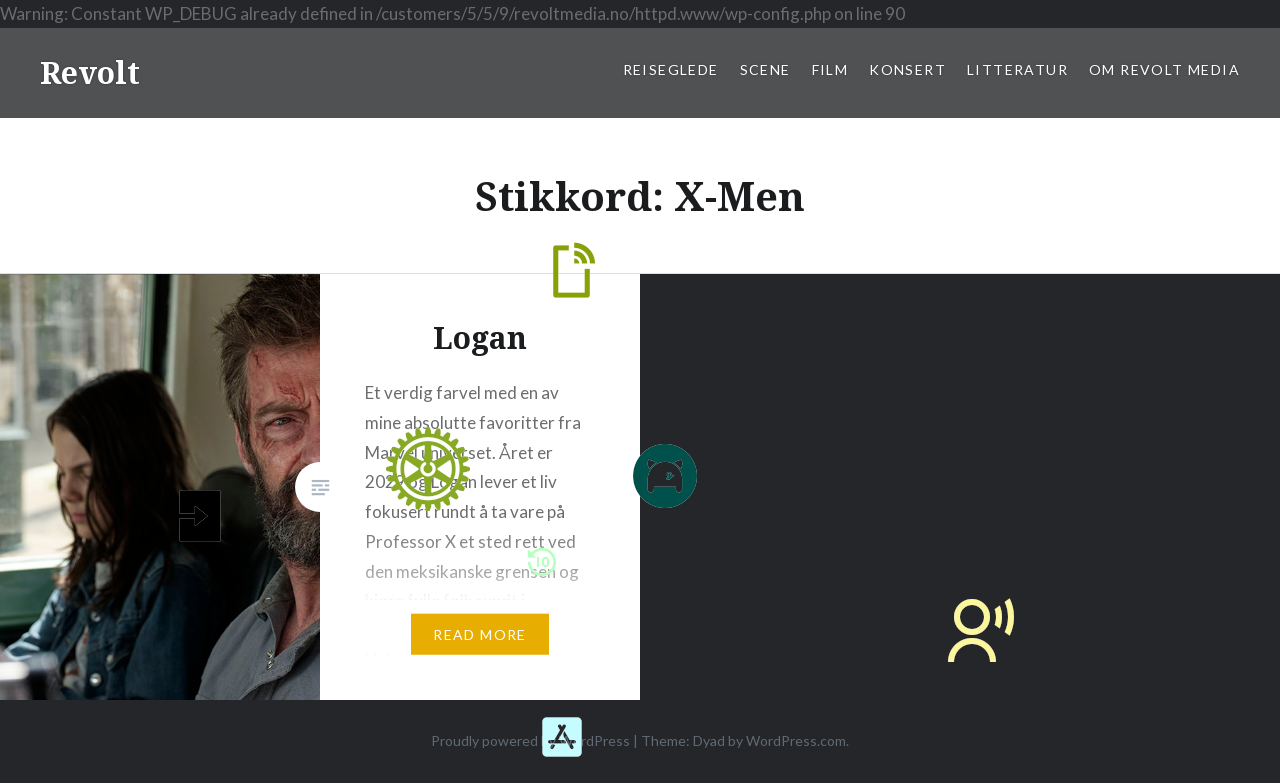  I want to click on Rotary International organization logo, so click(428, 469).